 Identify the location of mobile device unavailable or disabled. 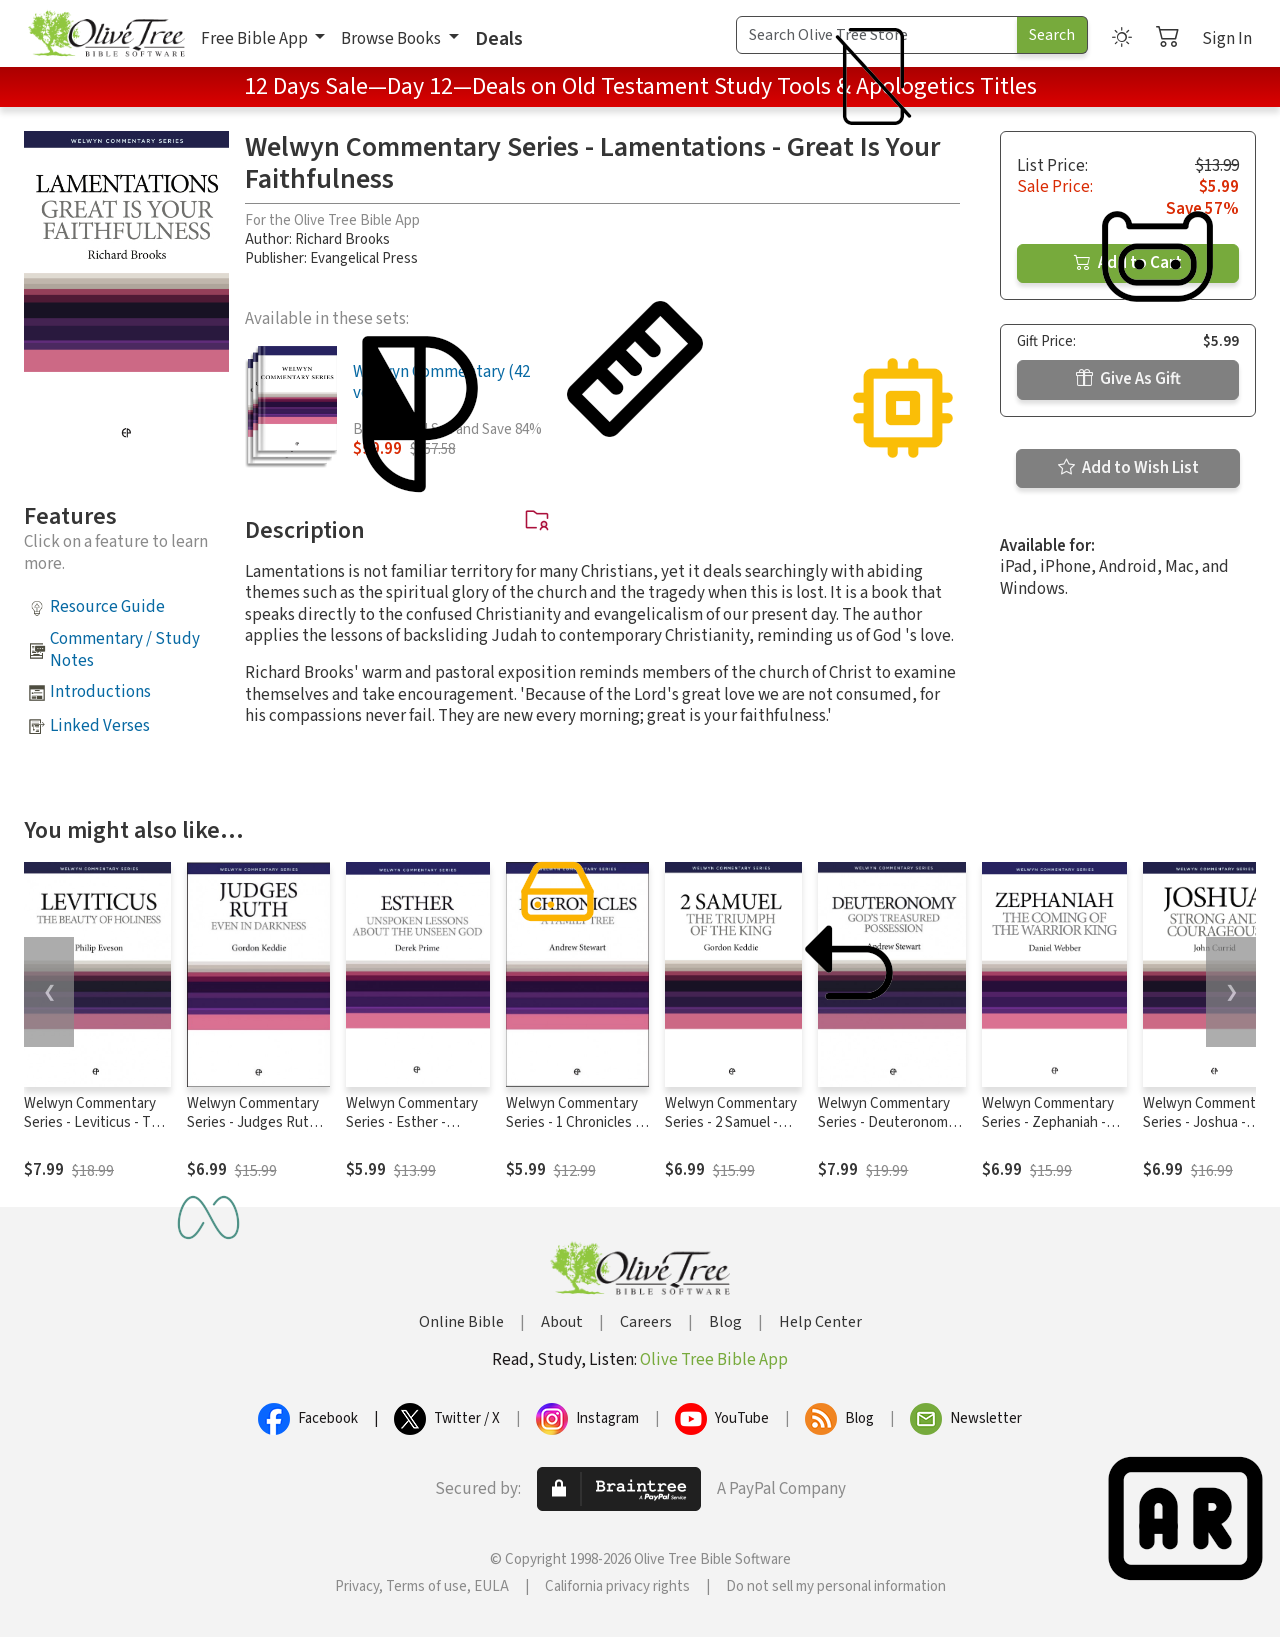
(873, 76).